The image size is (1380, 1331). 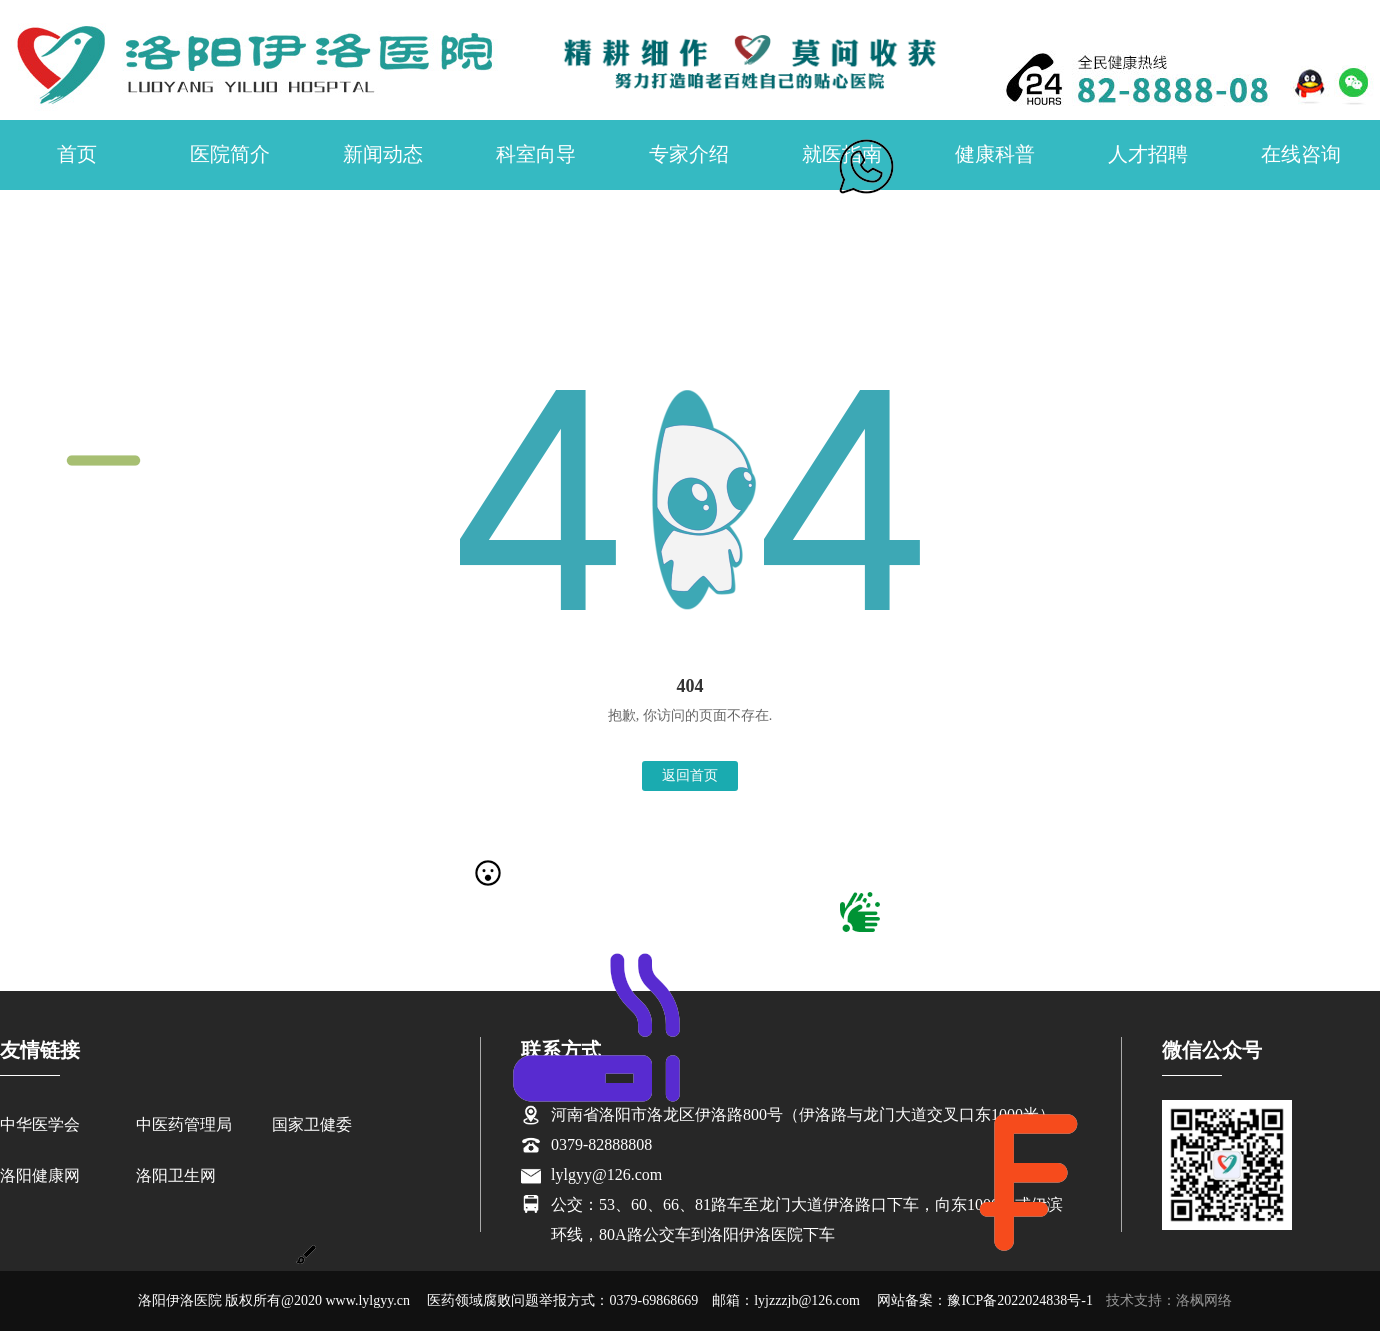 What do you see at coordinates (306, 1254) in the screenshot?
I see `access drawing or painting tools` at bounding box center [306, 1254].